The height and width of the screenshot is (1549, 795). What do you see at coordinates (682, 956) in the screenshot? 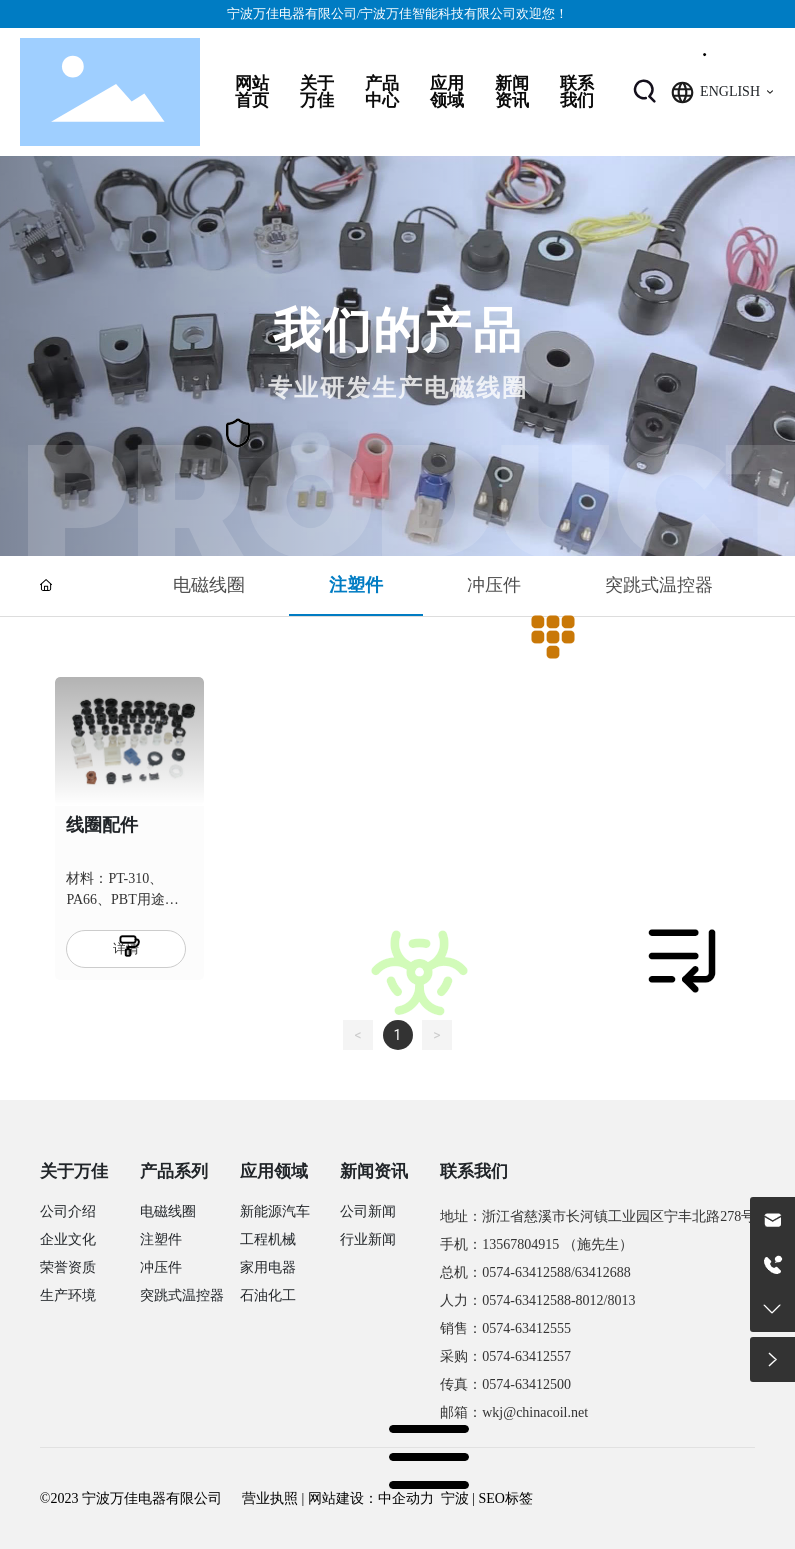
I see `move item to end of list` at bounding box center [682, 956].